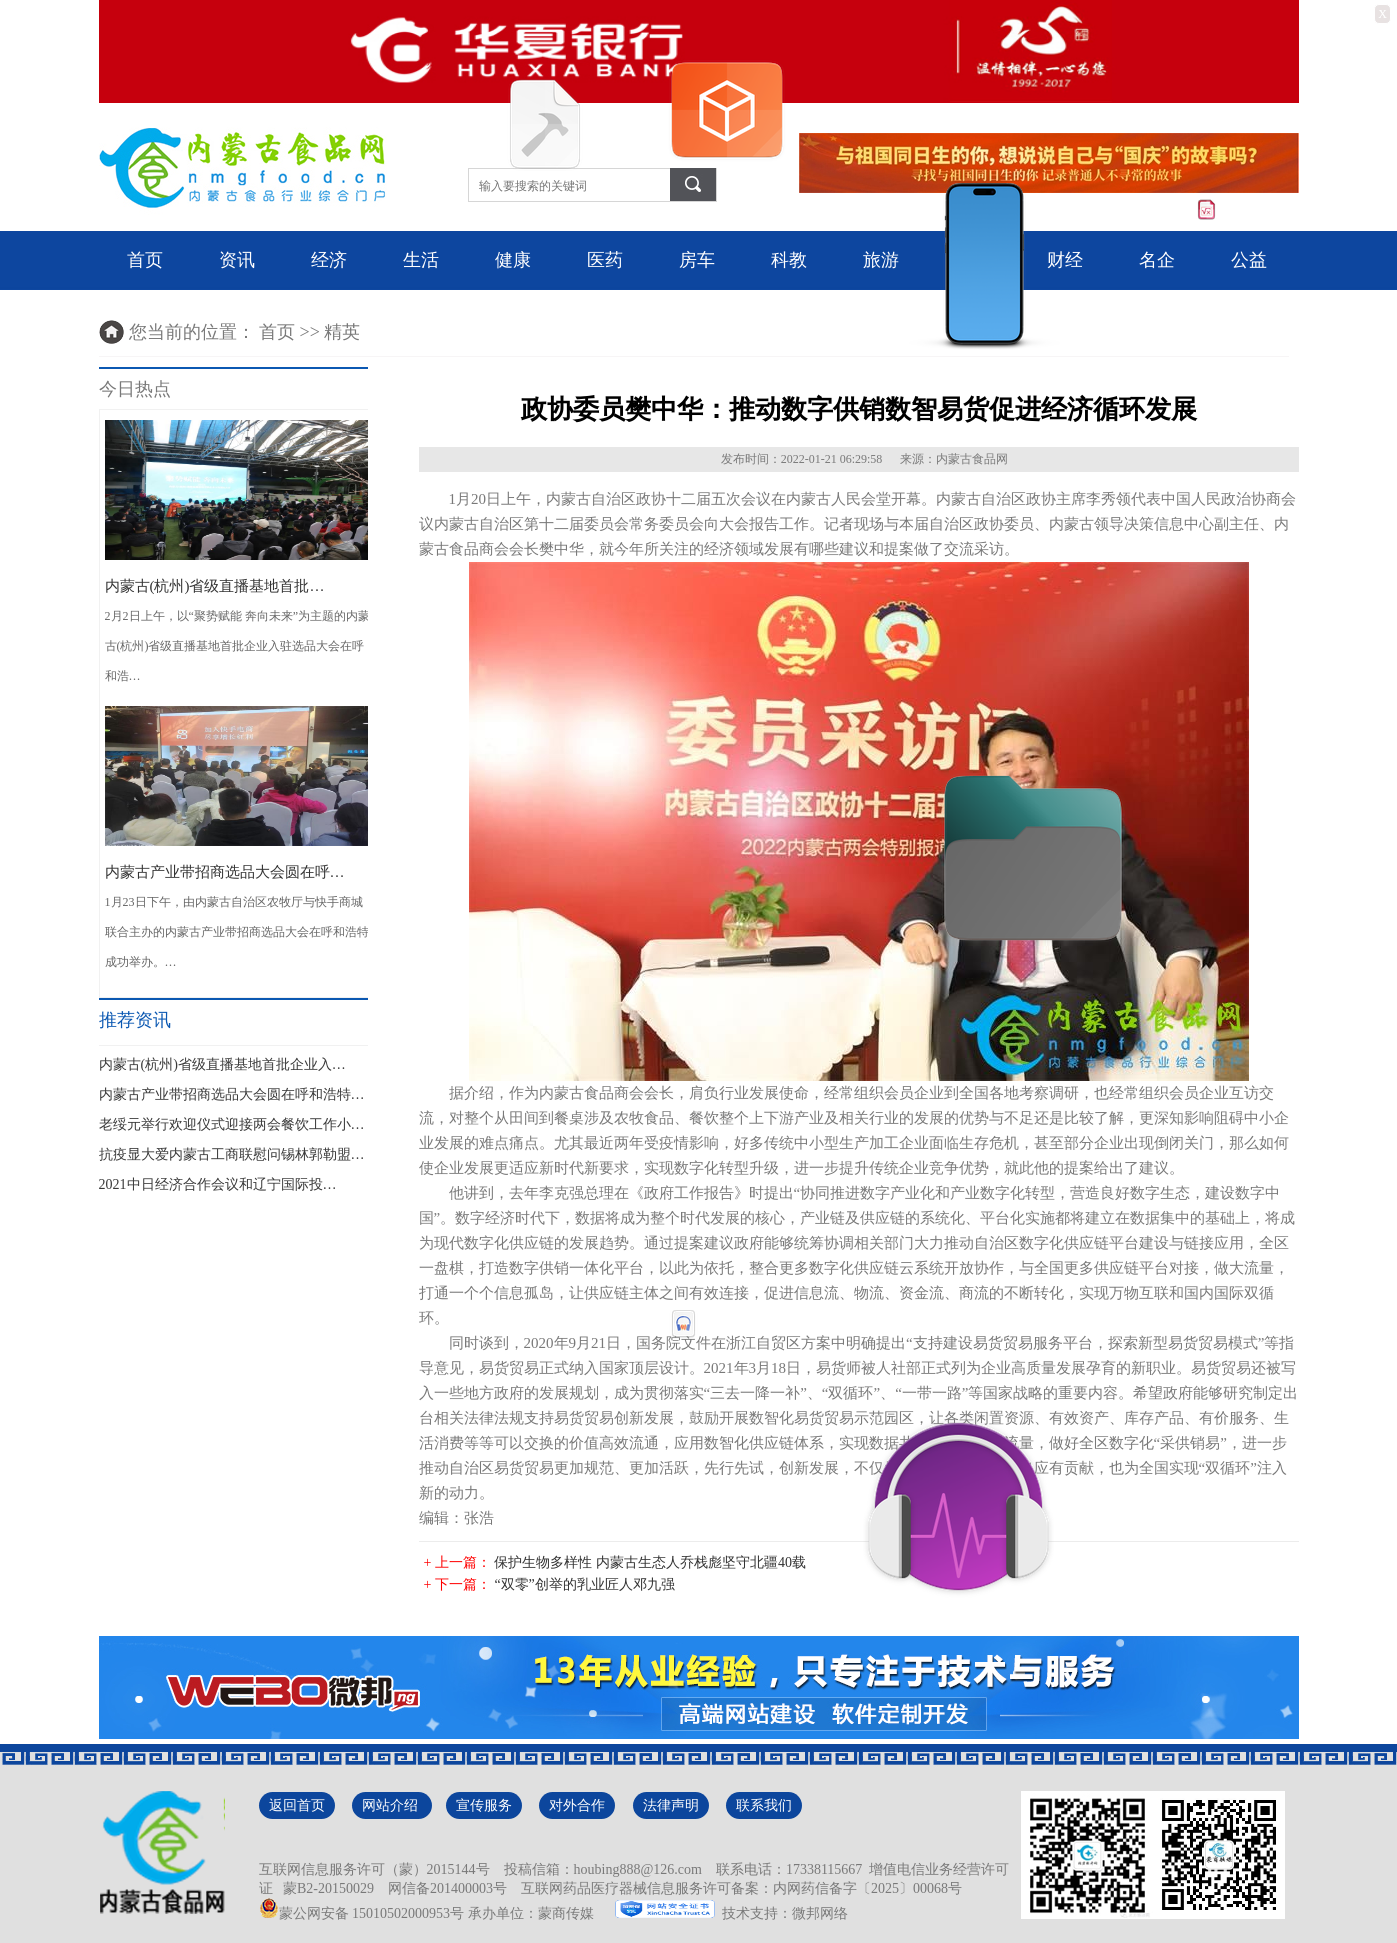 The width and height of the screenshot is (1397, 1943). What do you see at coordinates (958, 1506) in the screenshot?
I see `audio output device connected` at bounding box center [958, 1506].